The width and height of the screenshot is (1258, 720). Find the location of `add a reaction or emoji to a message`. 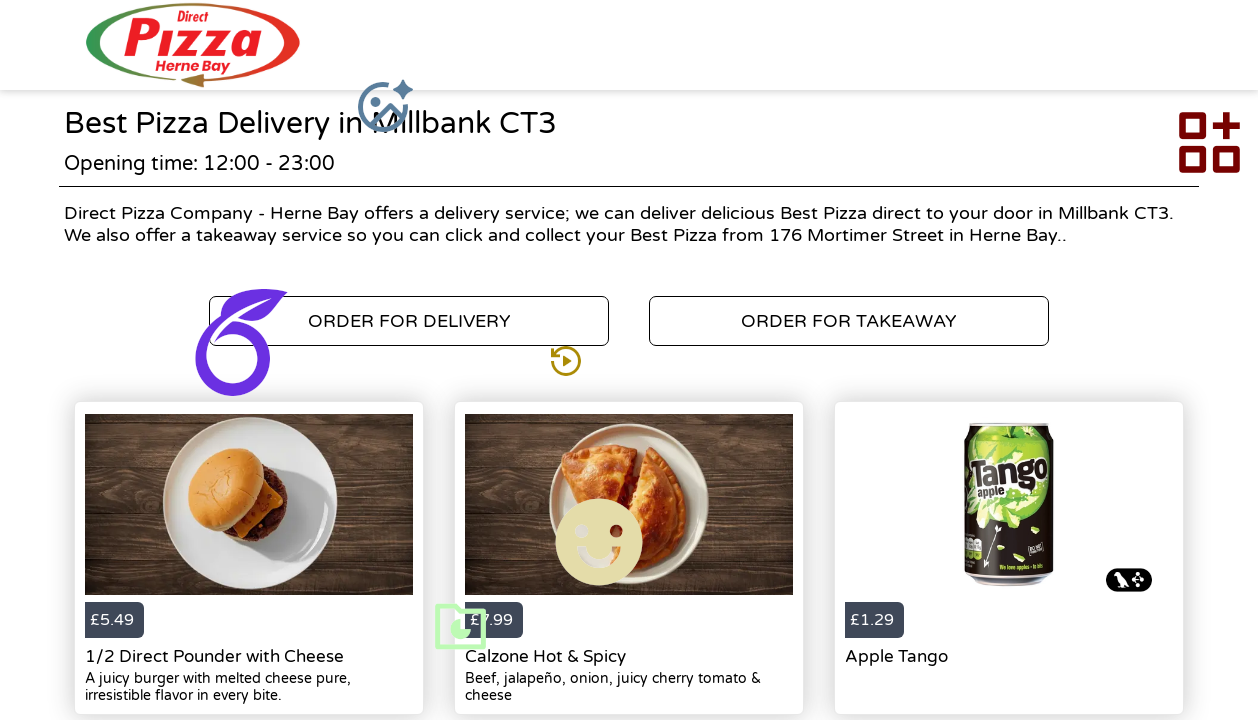

add a reaction or emoji to a message is located at coordinates (599, 542).